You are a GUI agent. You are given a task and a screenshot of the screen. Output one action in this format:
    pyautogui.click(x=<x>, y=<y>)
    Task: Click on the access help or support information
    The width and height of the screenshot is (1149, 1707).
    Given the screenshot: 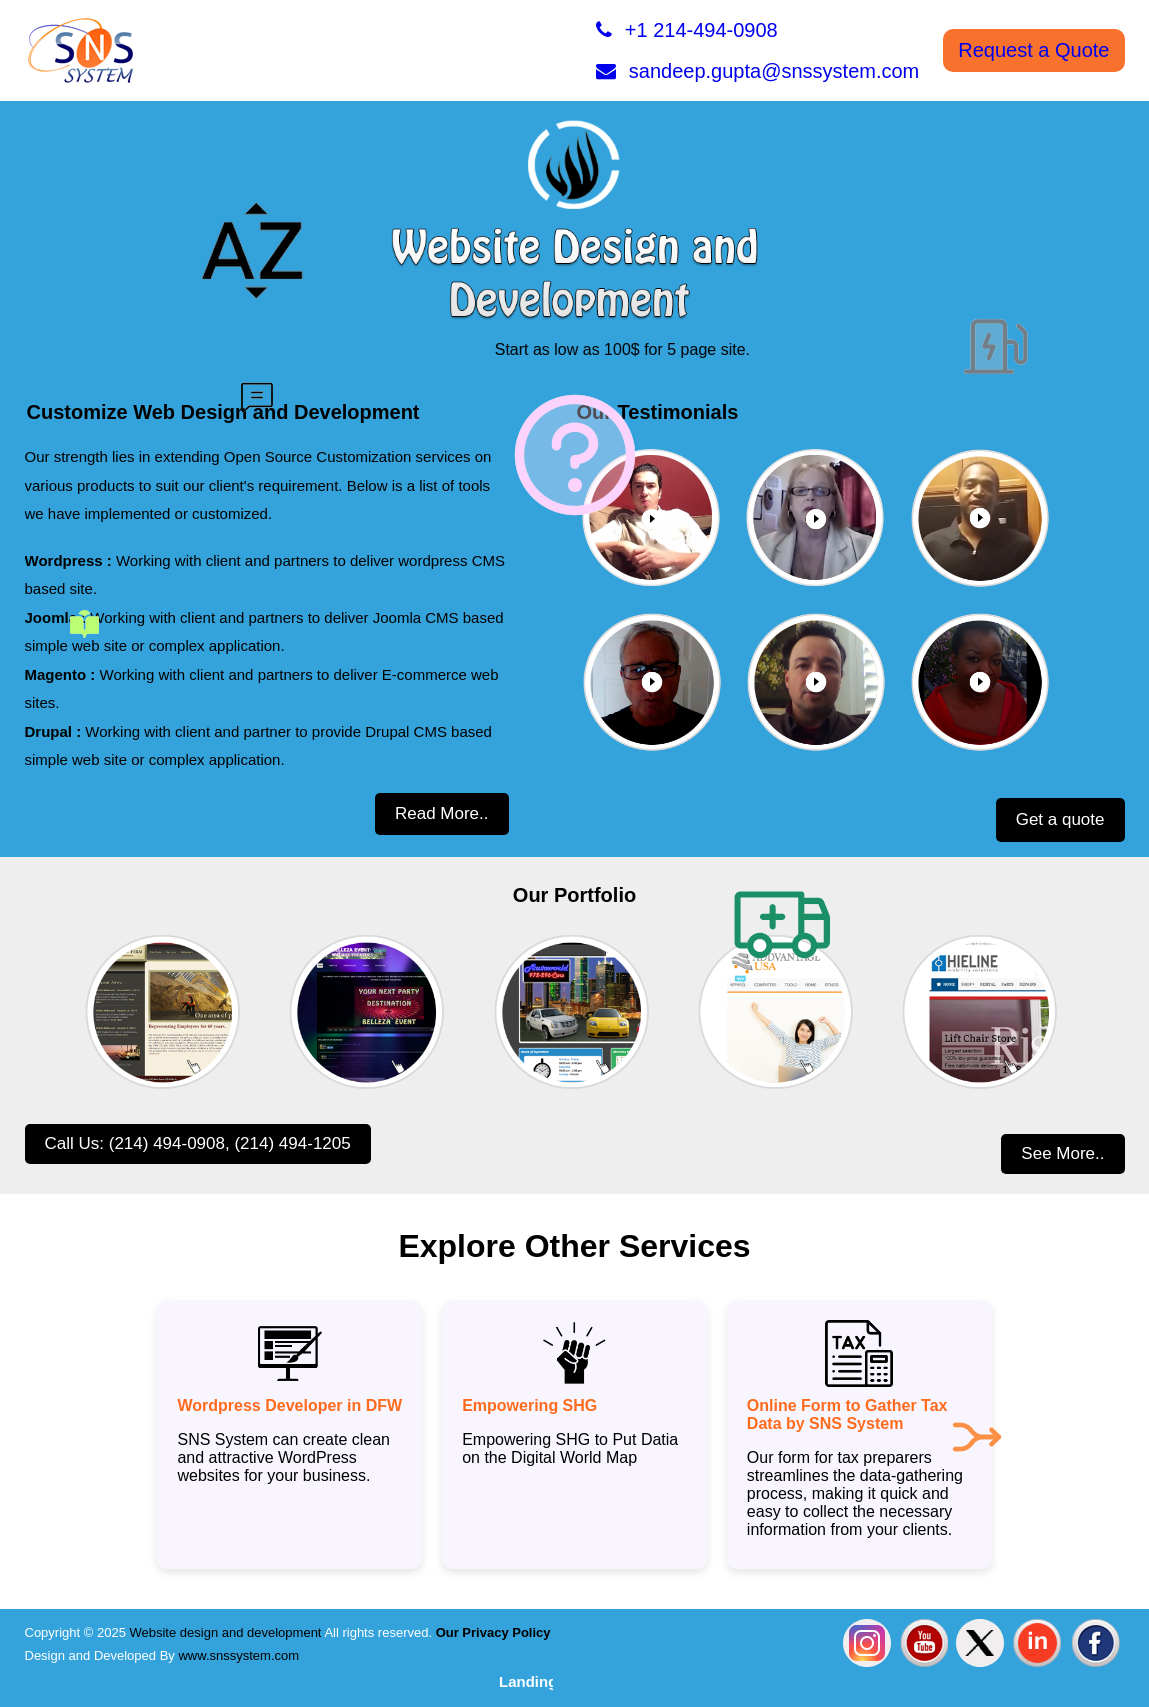 What is the action you would take?
    pyautogui.click(x=575, y=455)
    